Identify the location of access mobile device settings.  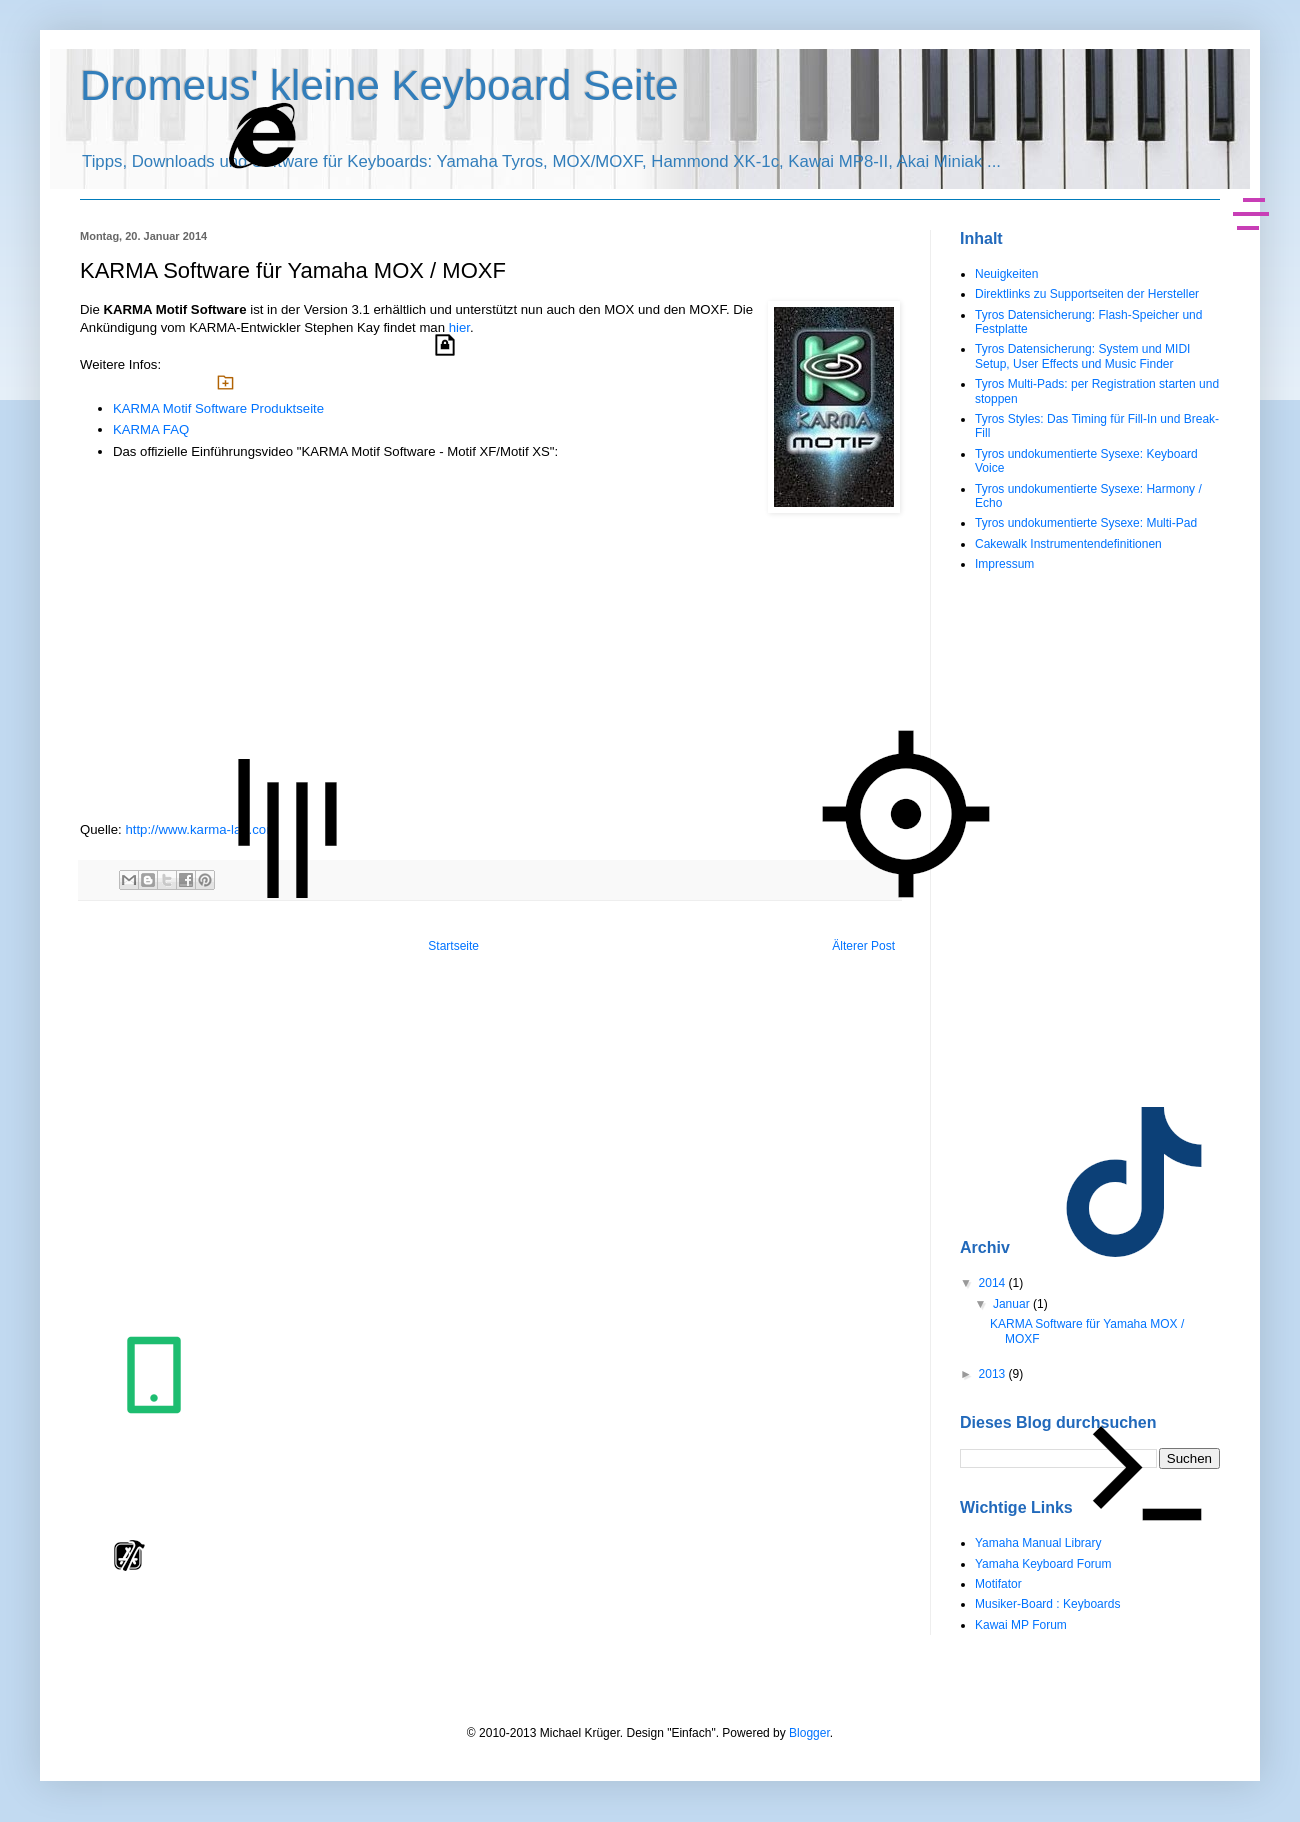
(154, 1375).